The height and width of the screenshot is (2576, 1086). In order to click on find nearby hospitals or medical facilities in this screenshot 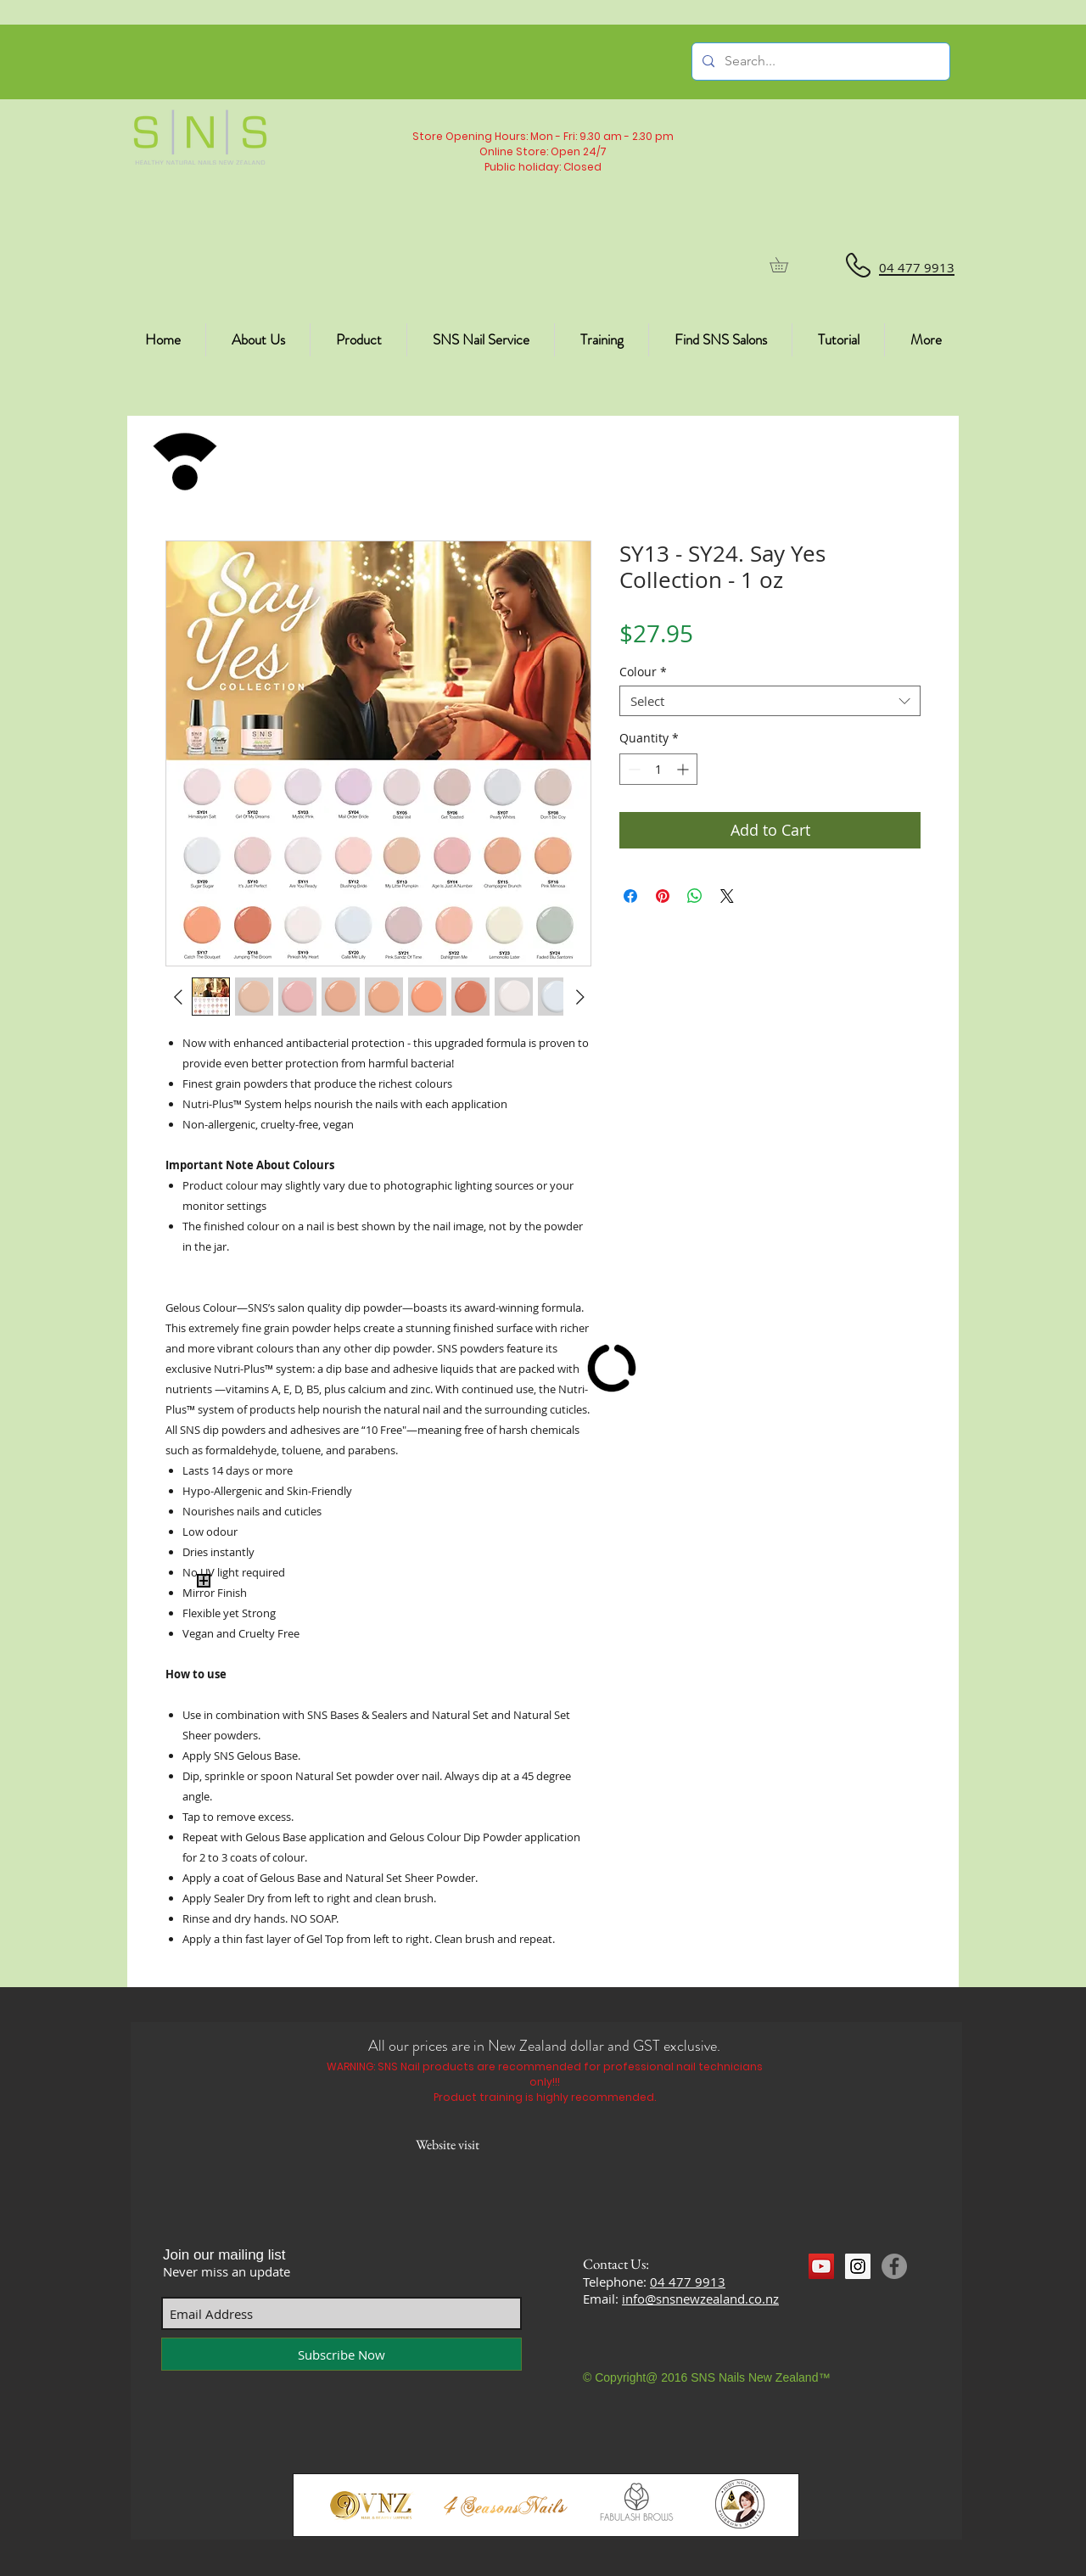, I will do `click(204, 1581)`.